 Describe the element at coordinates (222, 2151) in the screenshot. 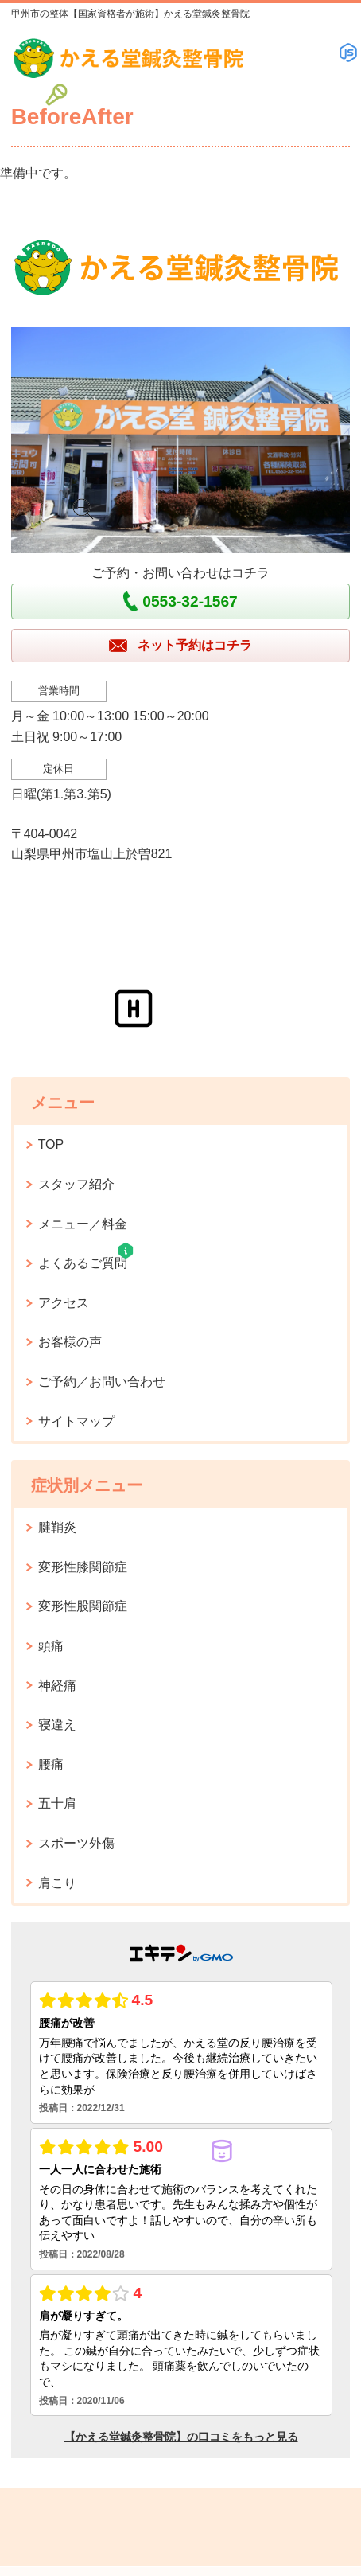

I see `indicates a healthy or happy database status` at that location.